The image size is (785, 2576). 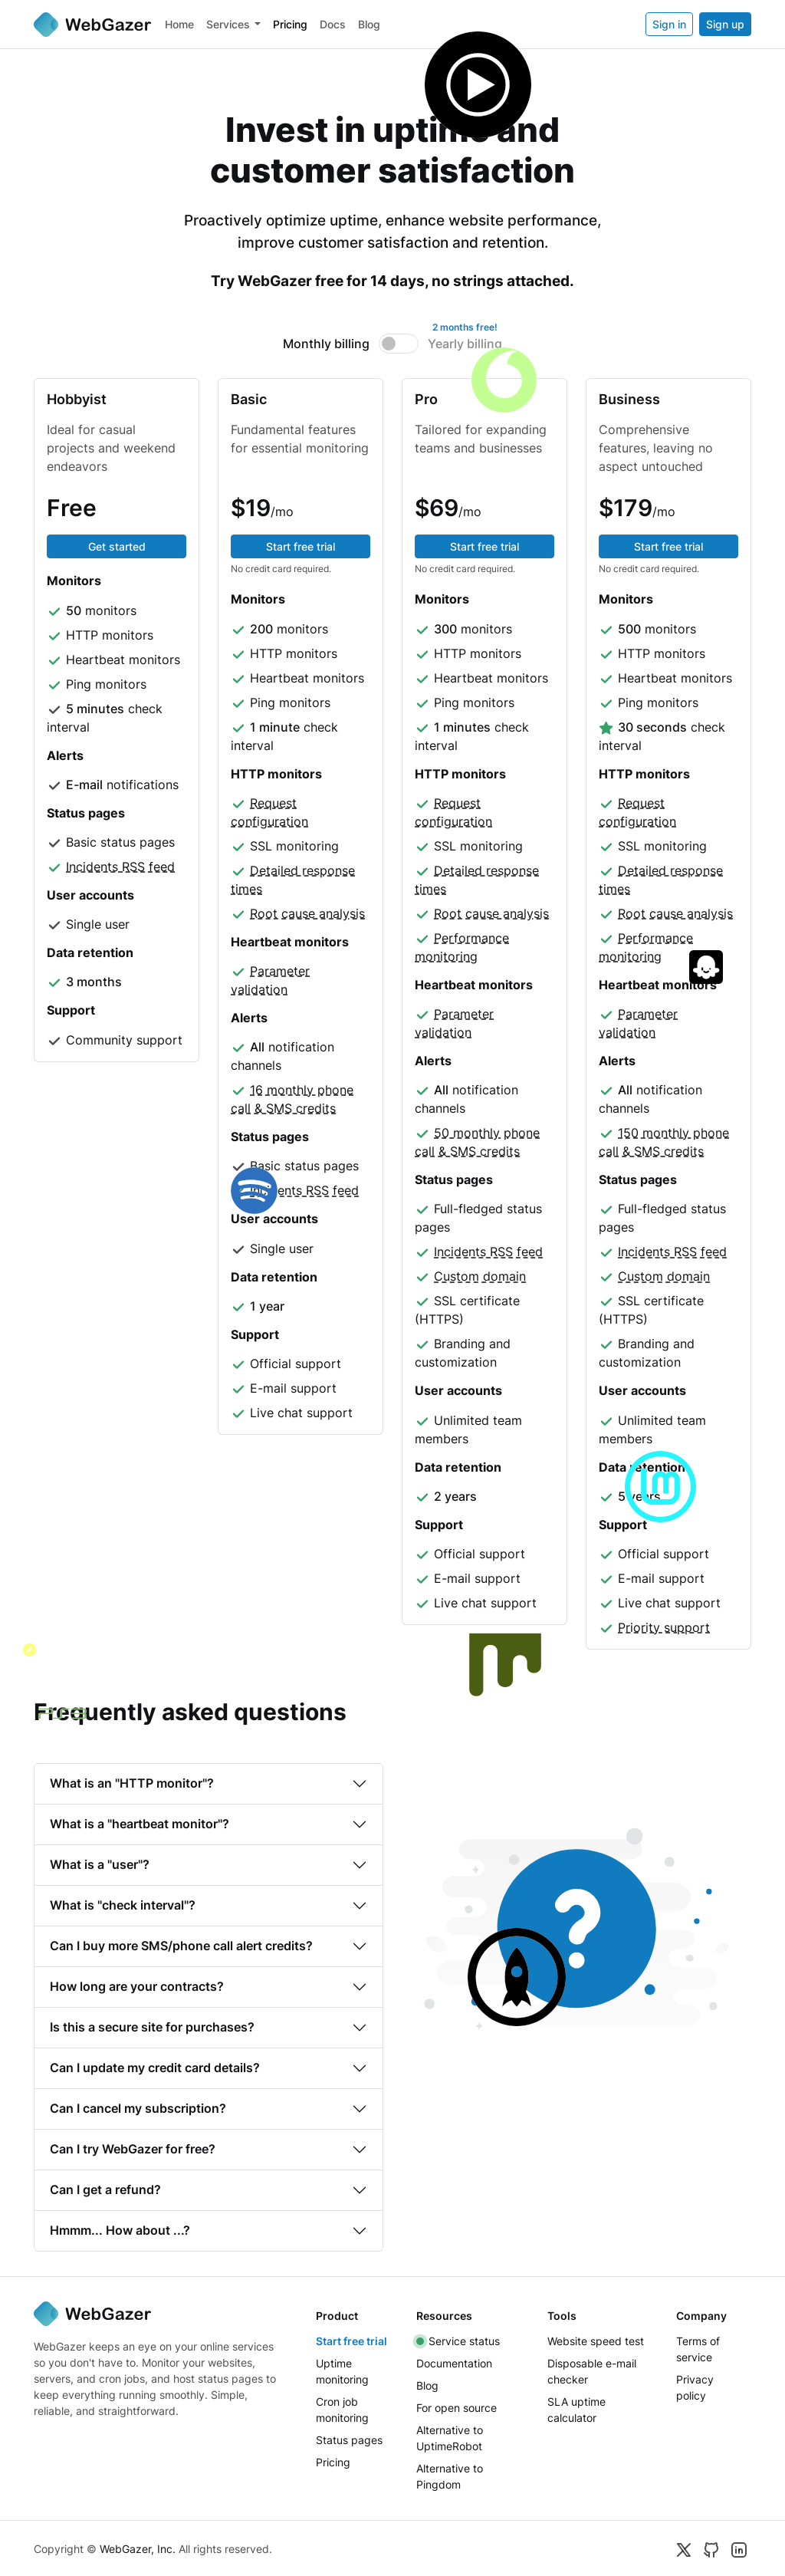 I want to click on visit proto.io website or app, so click(x=517, y=1977).